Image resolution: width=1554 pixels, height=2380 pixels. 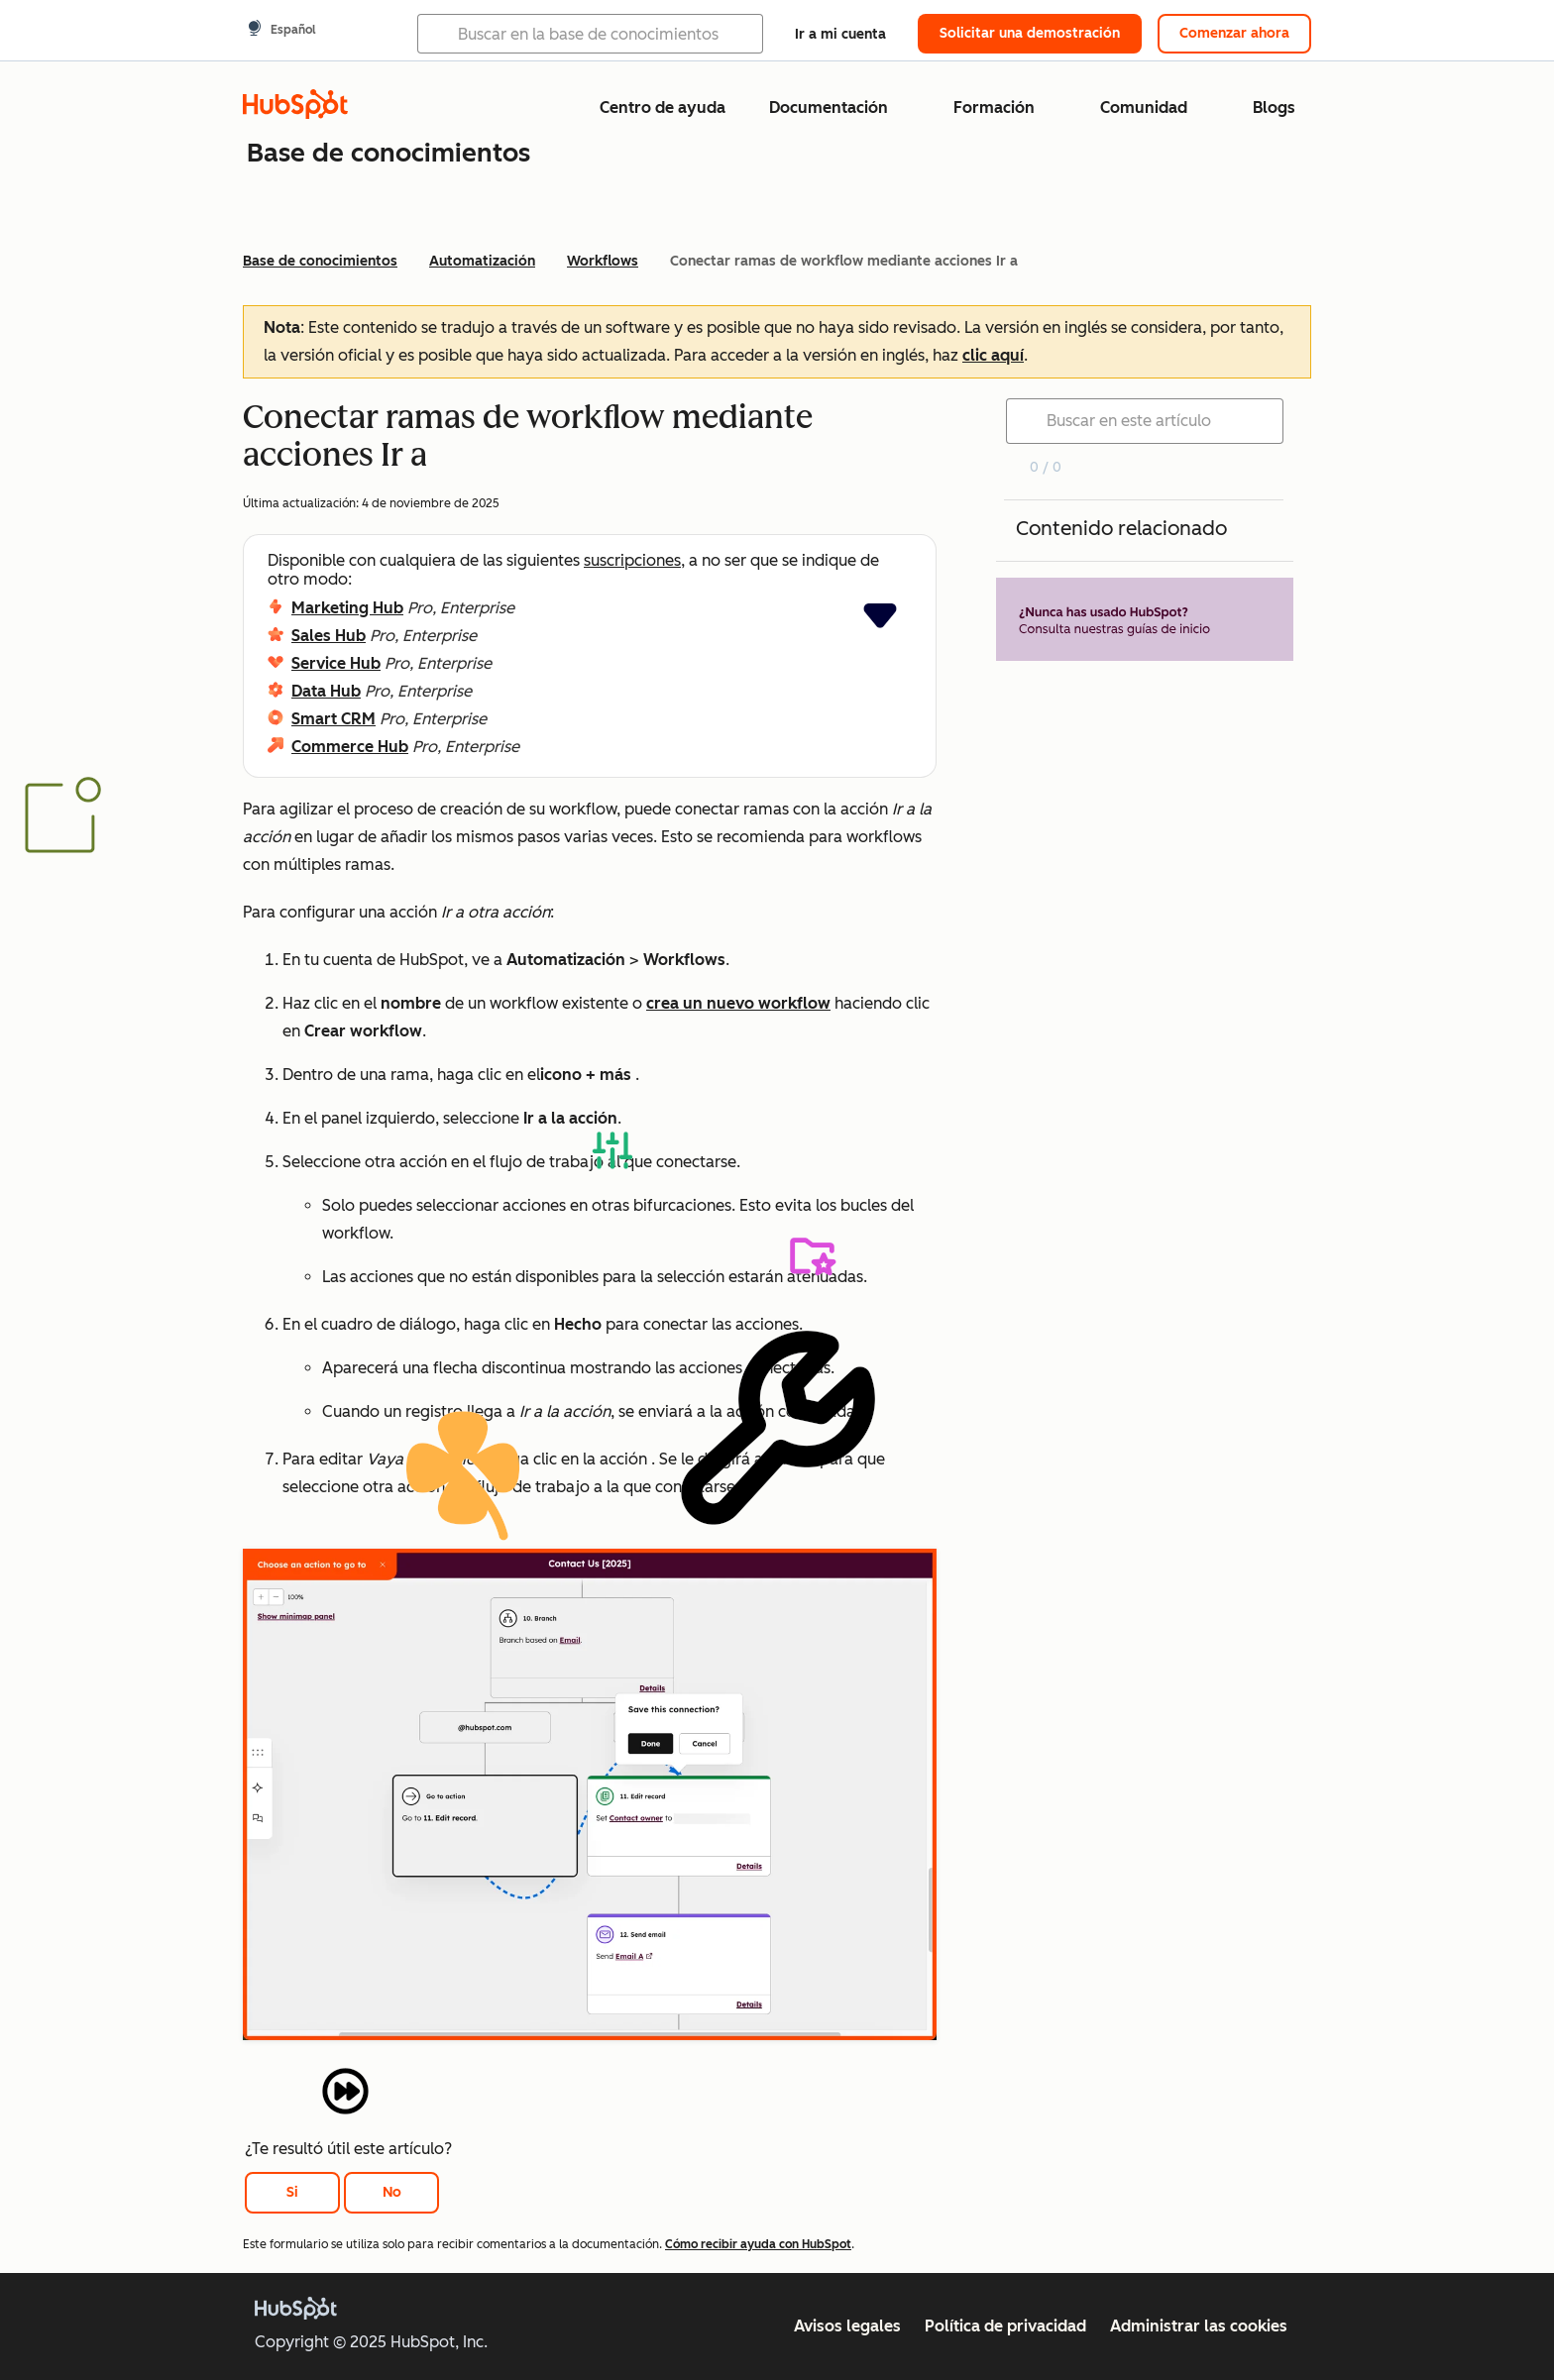 I want to click on skip forward in media playback, so click(x=345, y=2091).